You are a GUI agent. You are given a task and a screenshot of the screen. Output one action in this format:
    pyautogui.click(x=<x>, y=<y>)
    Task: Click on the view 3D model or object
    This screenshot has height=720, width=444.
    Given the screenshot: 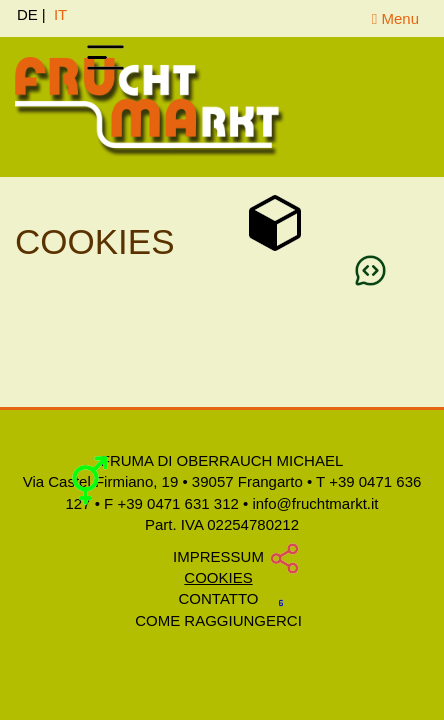 What is the action you would take?
    pyautogui.click(x=275, y=223)
    